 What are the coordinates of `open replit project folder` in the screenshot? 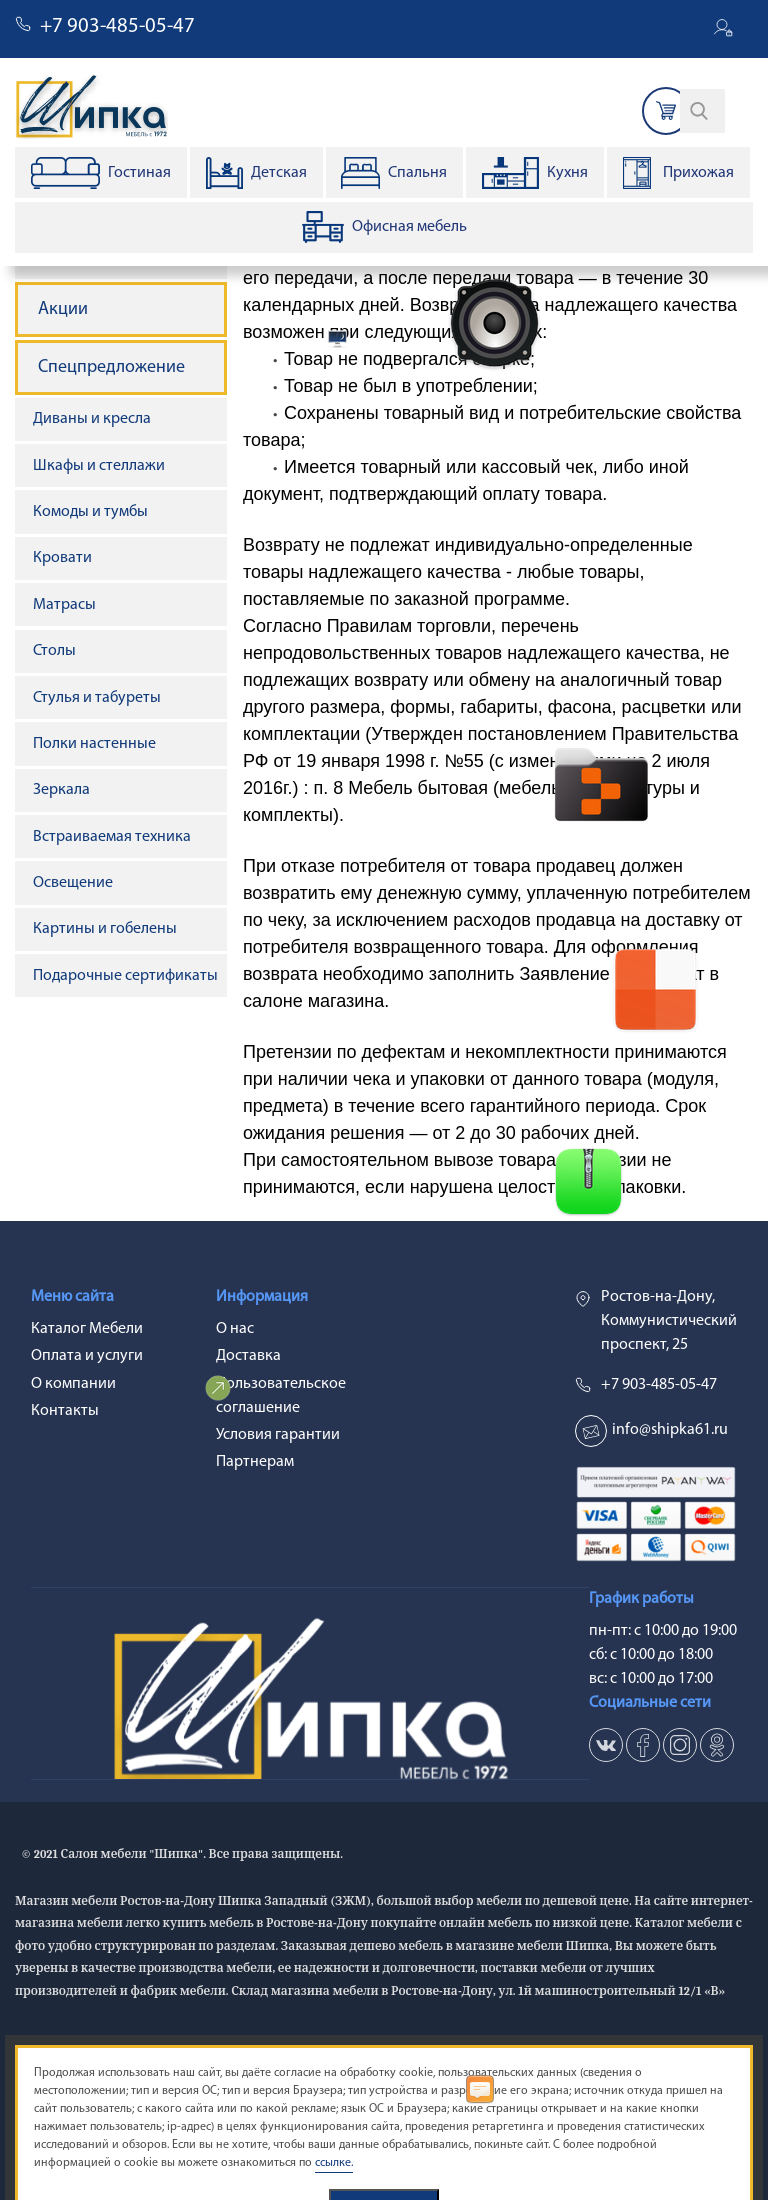 It's located at (601, 787).